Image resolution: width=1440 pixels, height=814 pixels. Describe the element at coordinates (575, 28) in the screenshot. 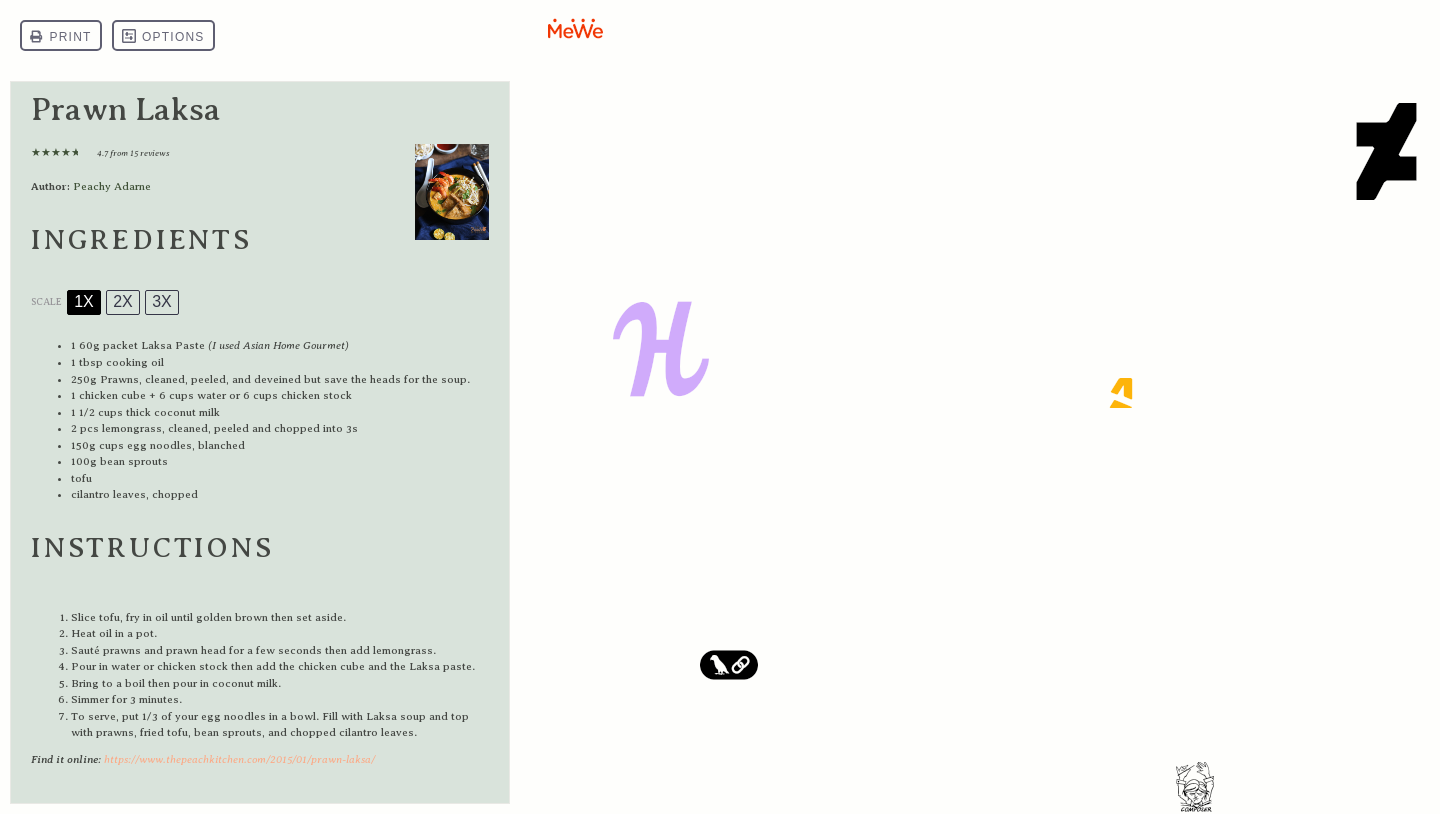

I see `open the MeWe social network app` at that location.